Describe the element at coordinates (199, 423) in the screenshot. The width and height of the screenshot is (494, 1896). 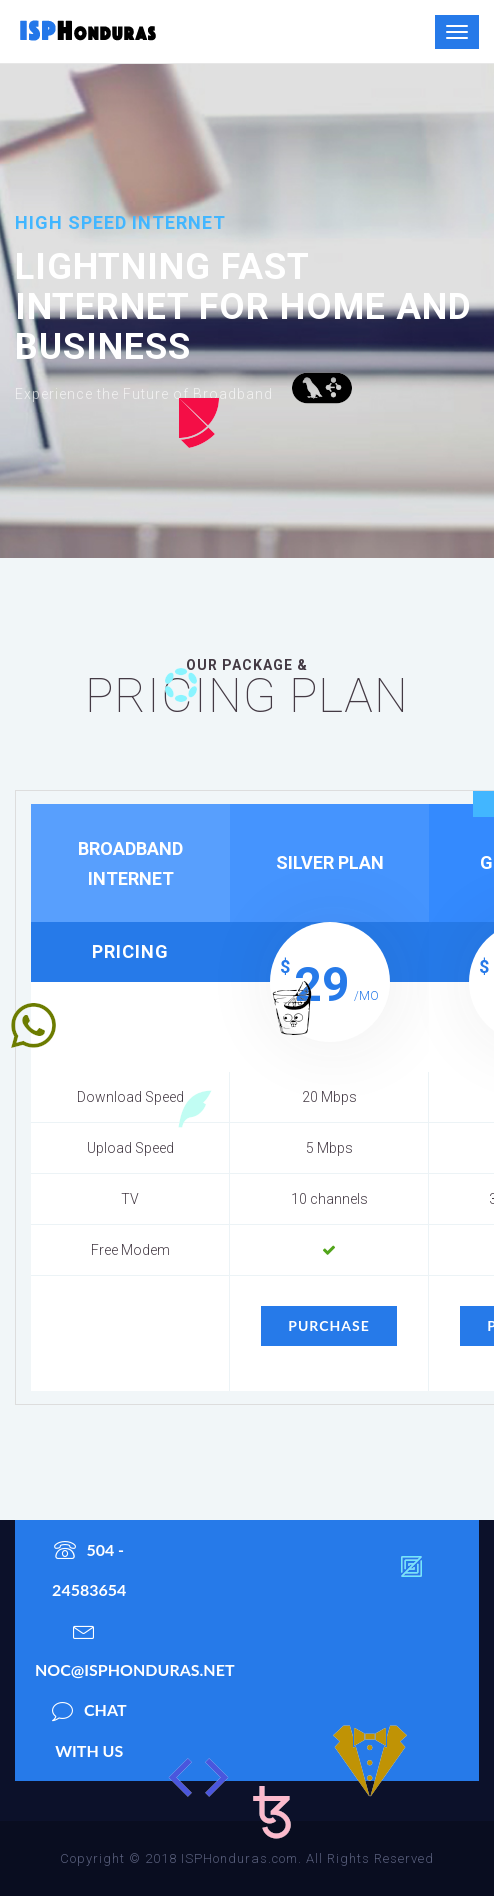
I see `open Poetry package manager` at that location.